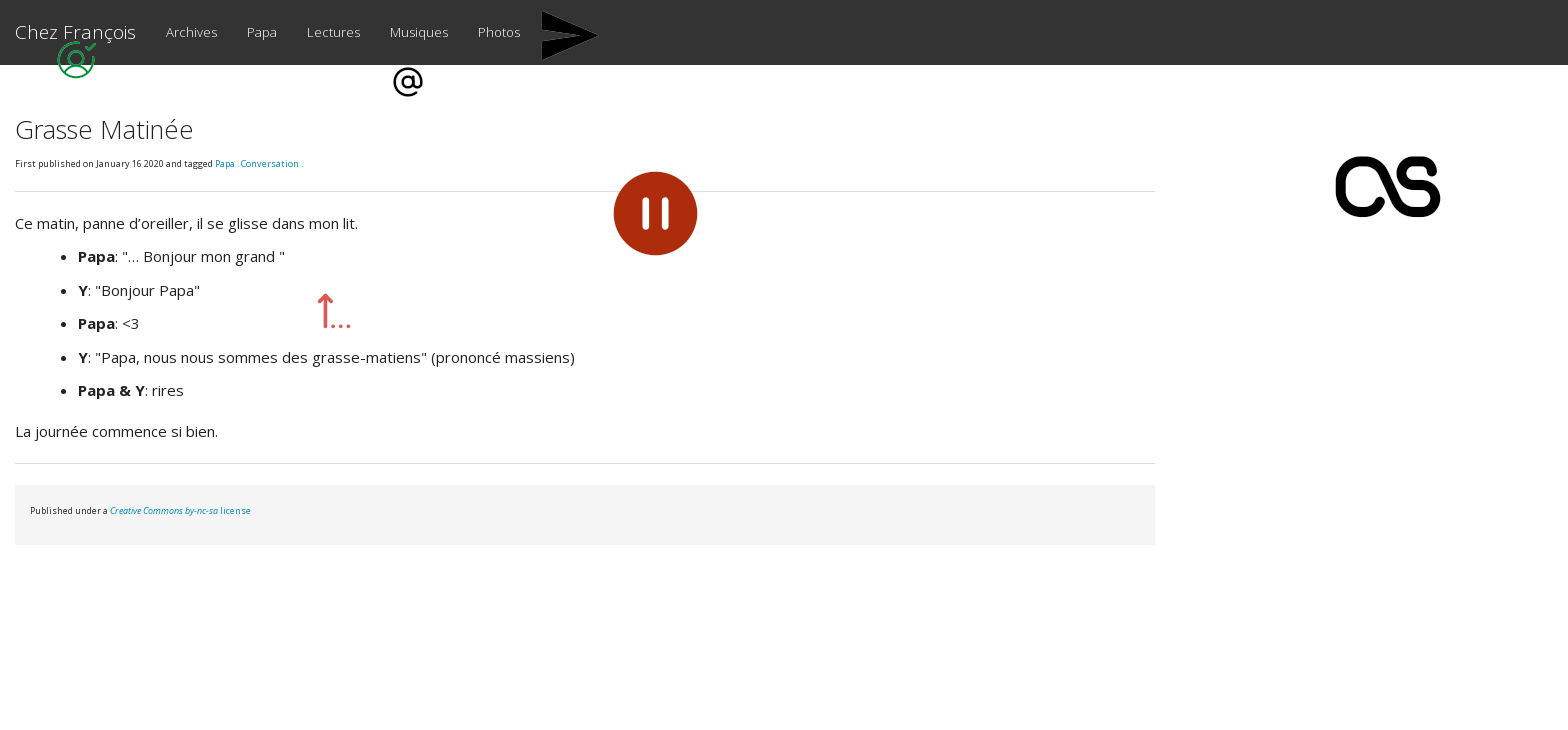  Describe the element at coordinates (655, 213) in the screenshot. I see `pause media playback` at that location.